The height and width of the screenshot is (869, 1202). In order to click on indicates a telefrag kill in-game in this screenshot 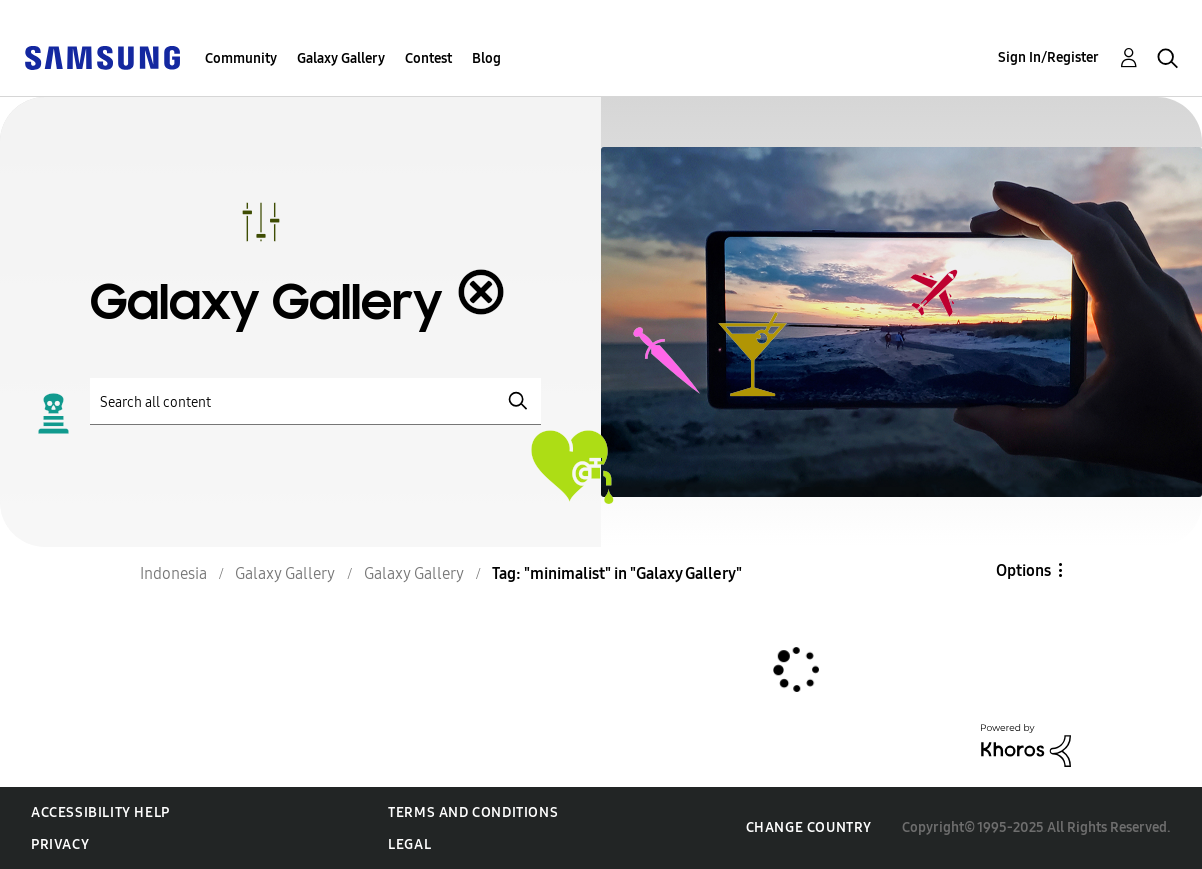, I will do `click(53, 413)`.